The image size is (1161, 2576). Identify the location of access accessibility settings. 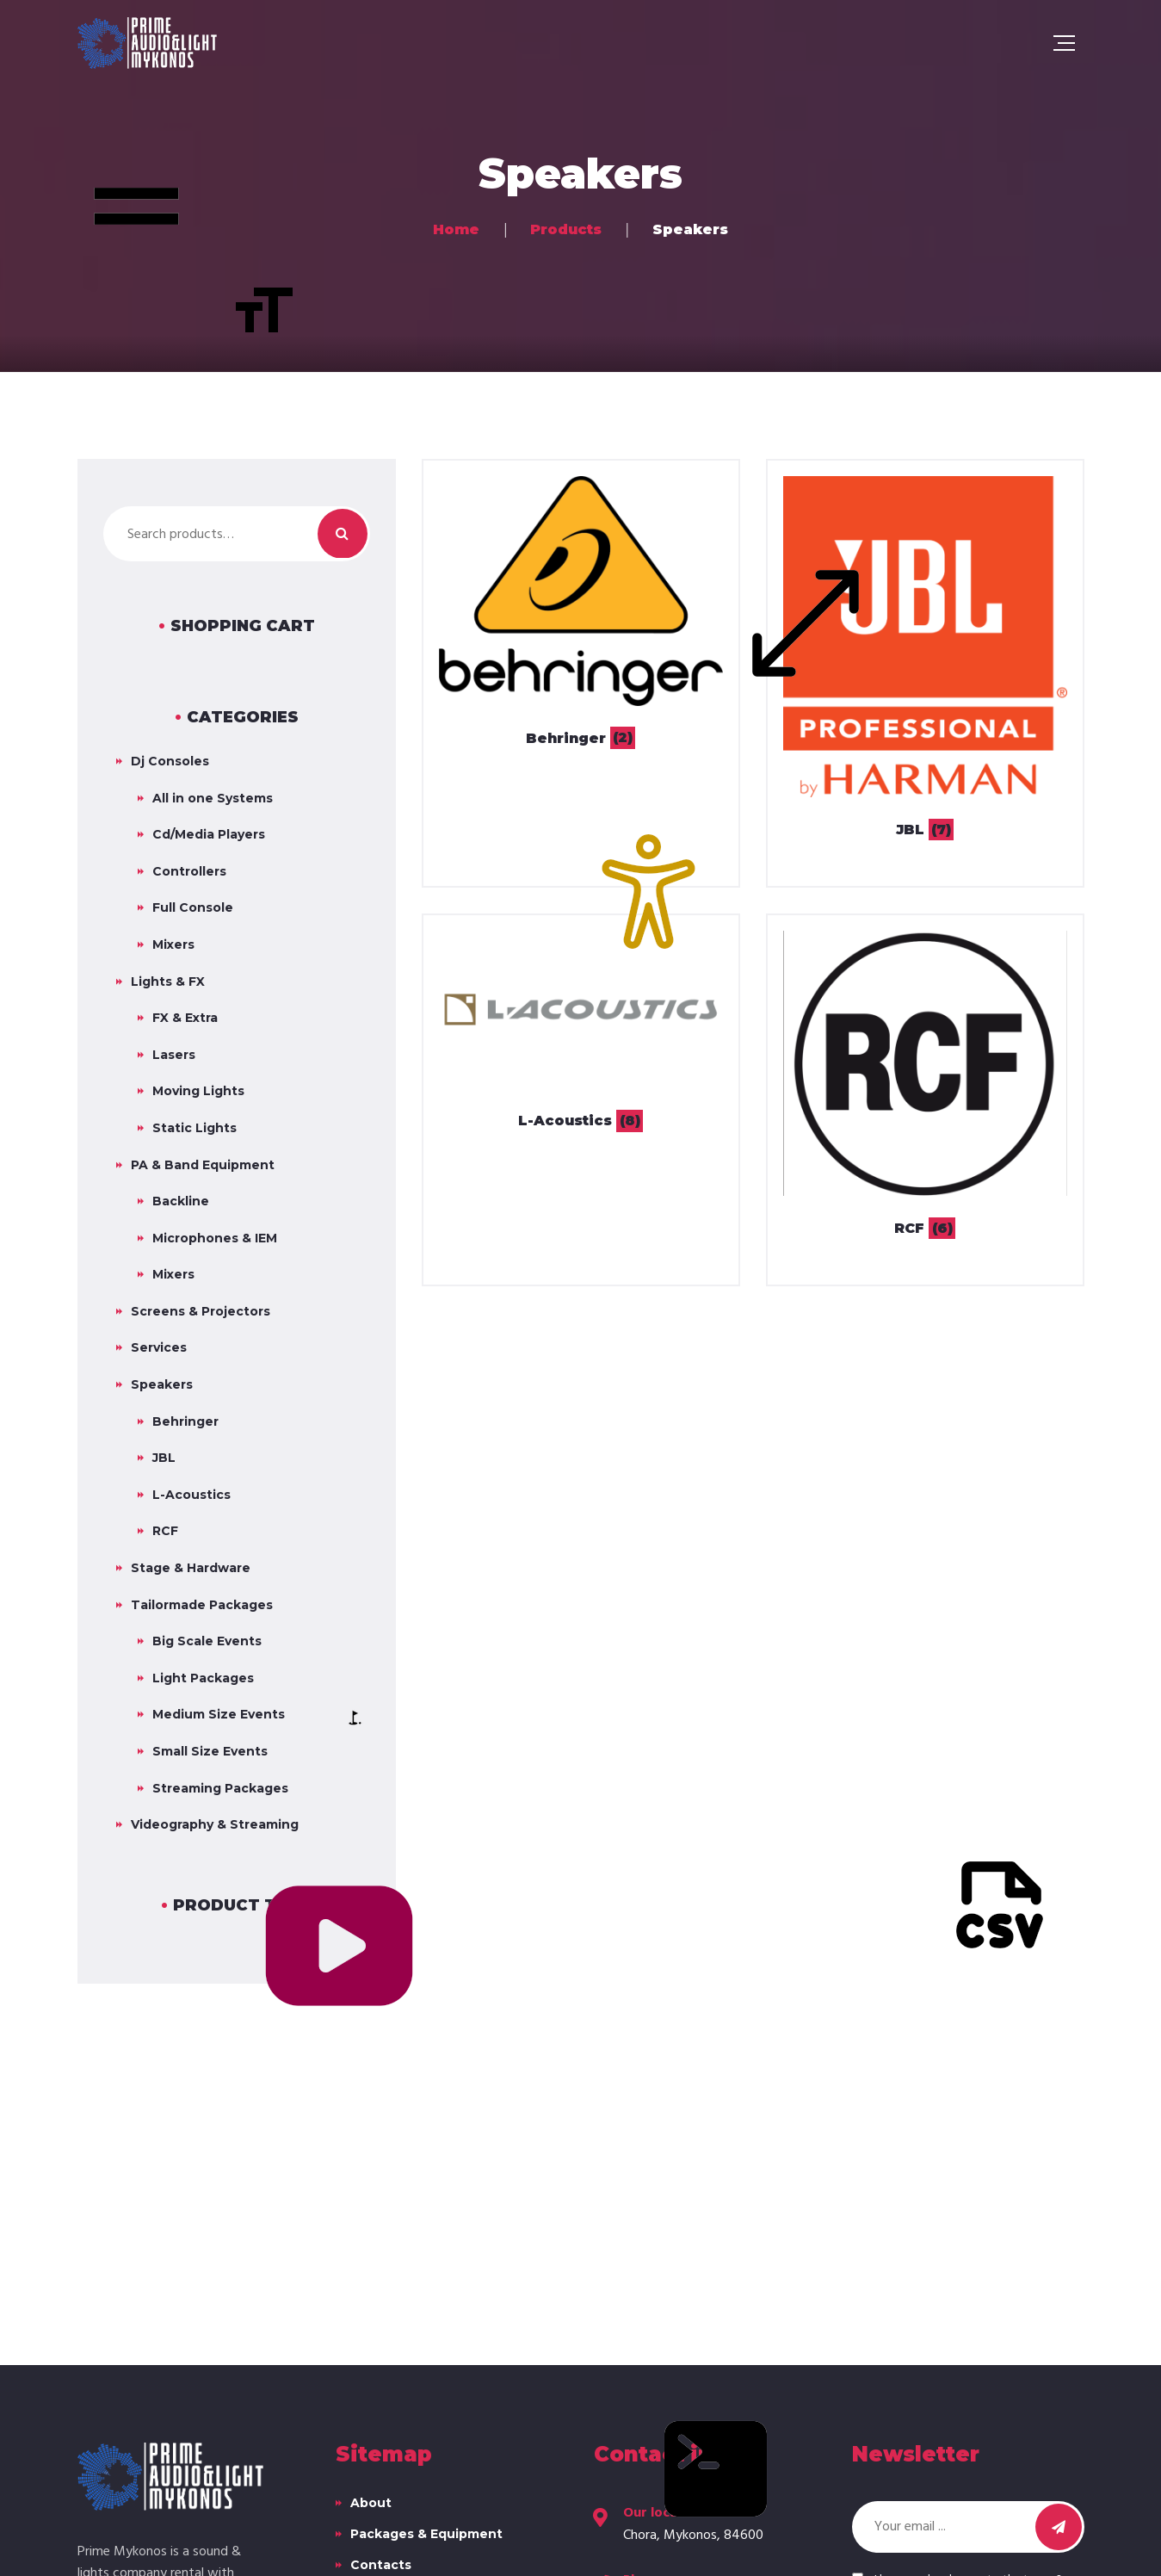
(648, 891).